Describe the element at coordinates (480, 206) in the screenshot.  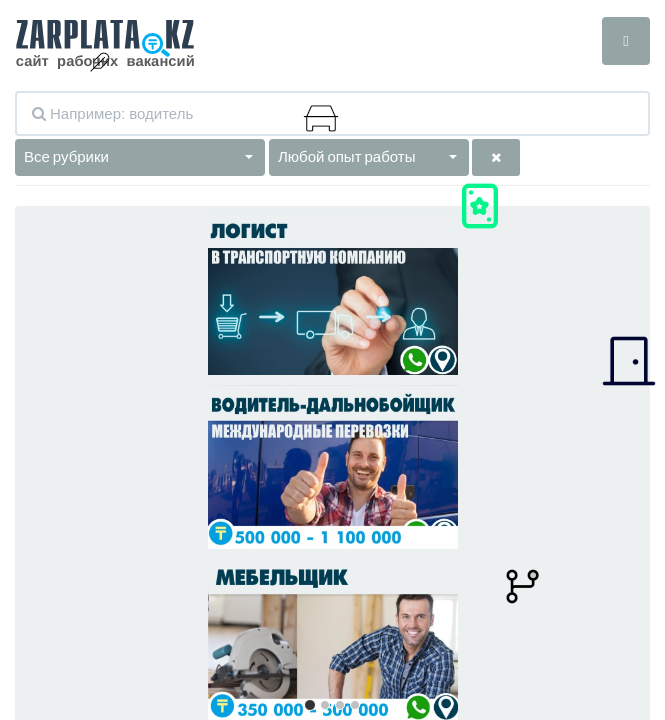
I see `view starred or favorite card in a card game` at that location.